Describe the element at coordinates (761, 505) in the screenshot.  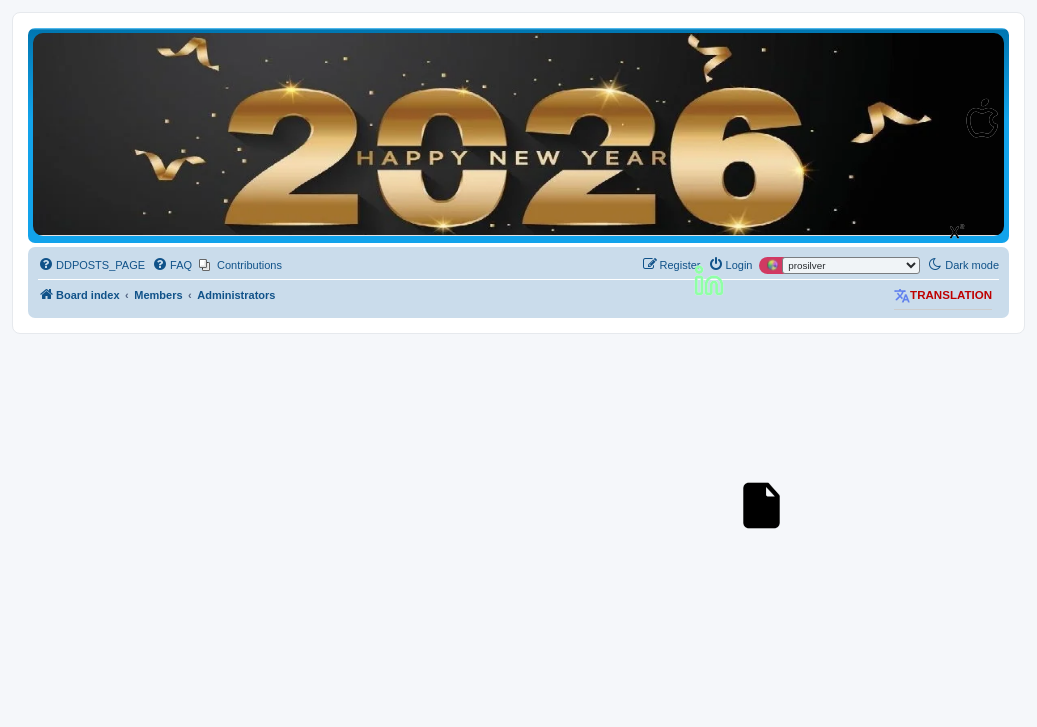
I see `view or open a file` at that location.